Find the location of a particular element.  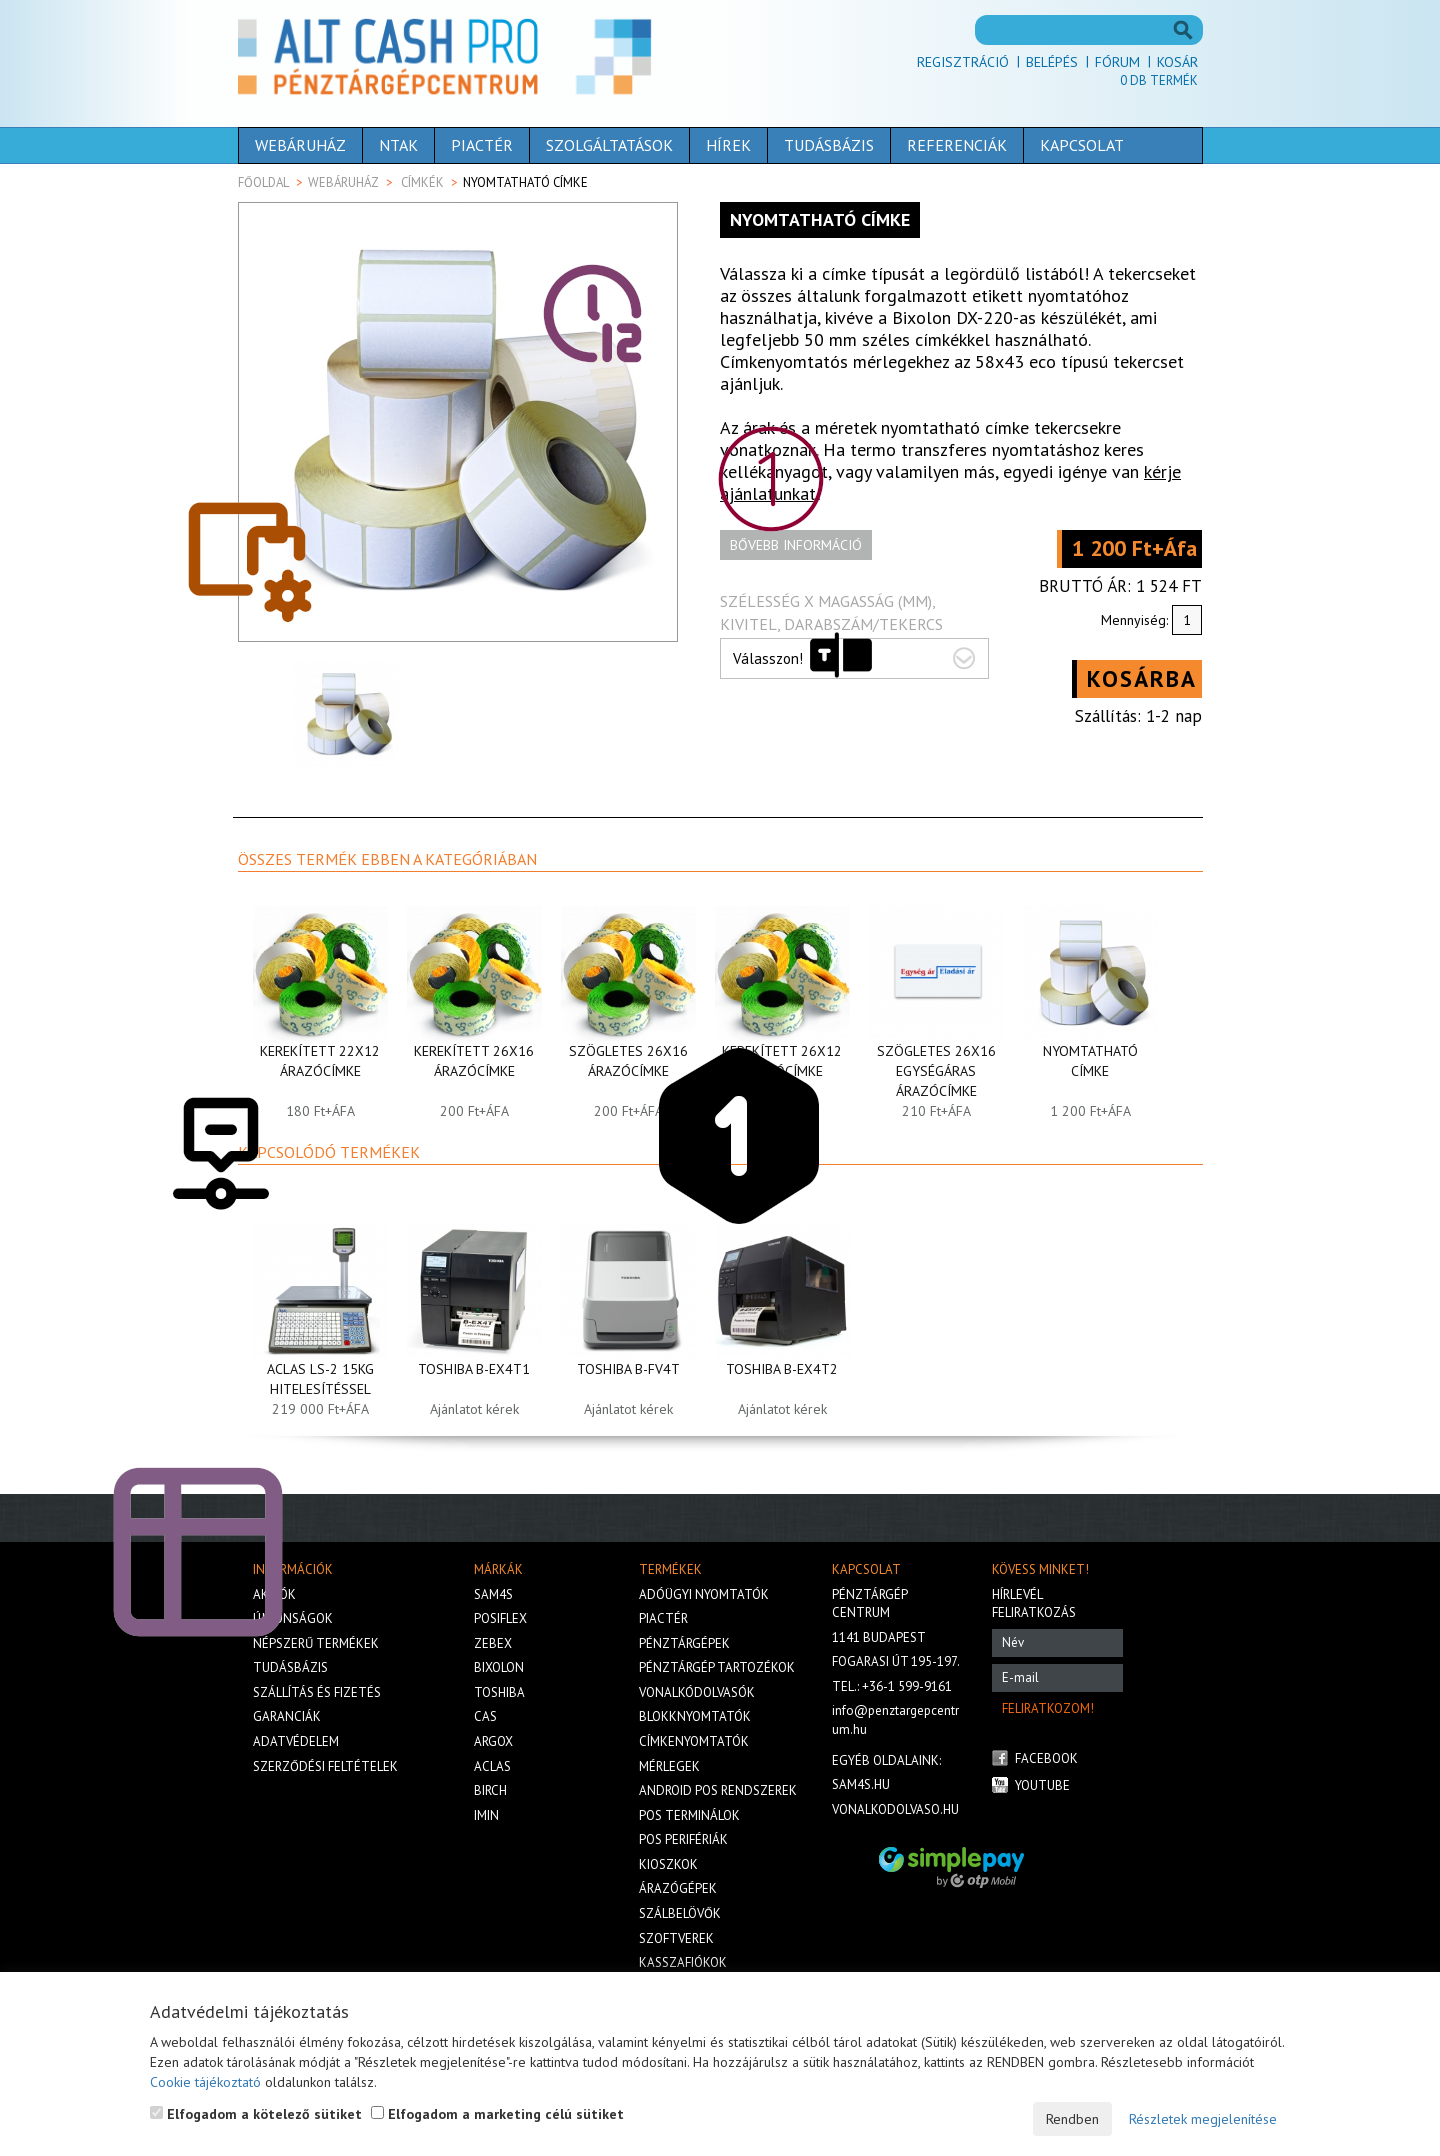

view time in 12-hour format is located at coordinates (592, 313).